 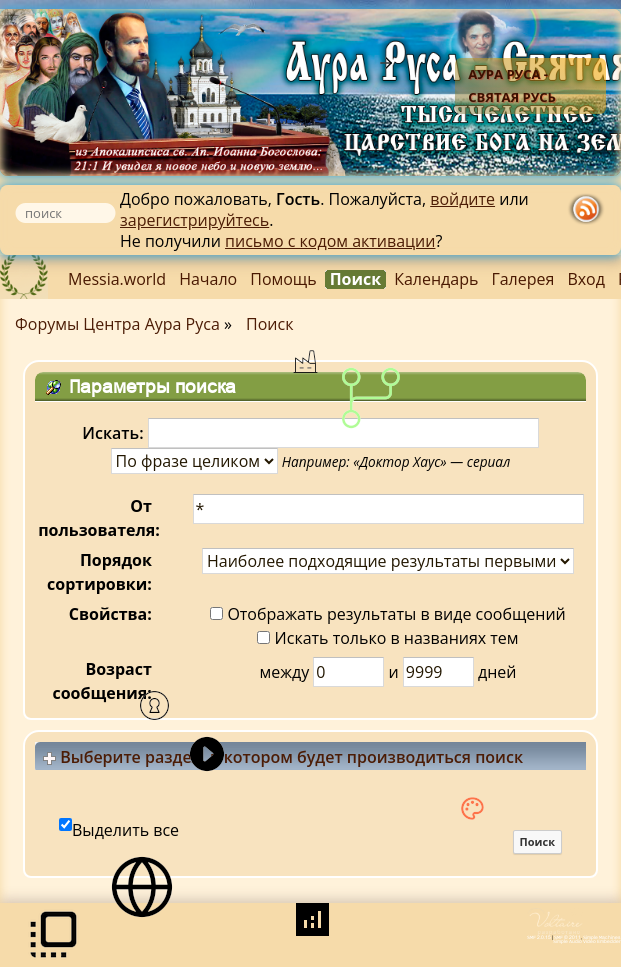 What do you see at coordinates (305, 362) in the screenshot?
I see `view manufacturing or production facilities` at bounding box center [305, 362].